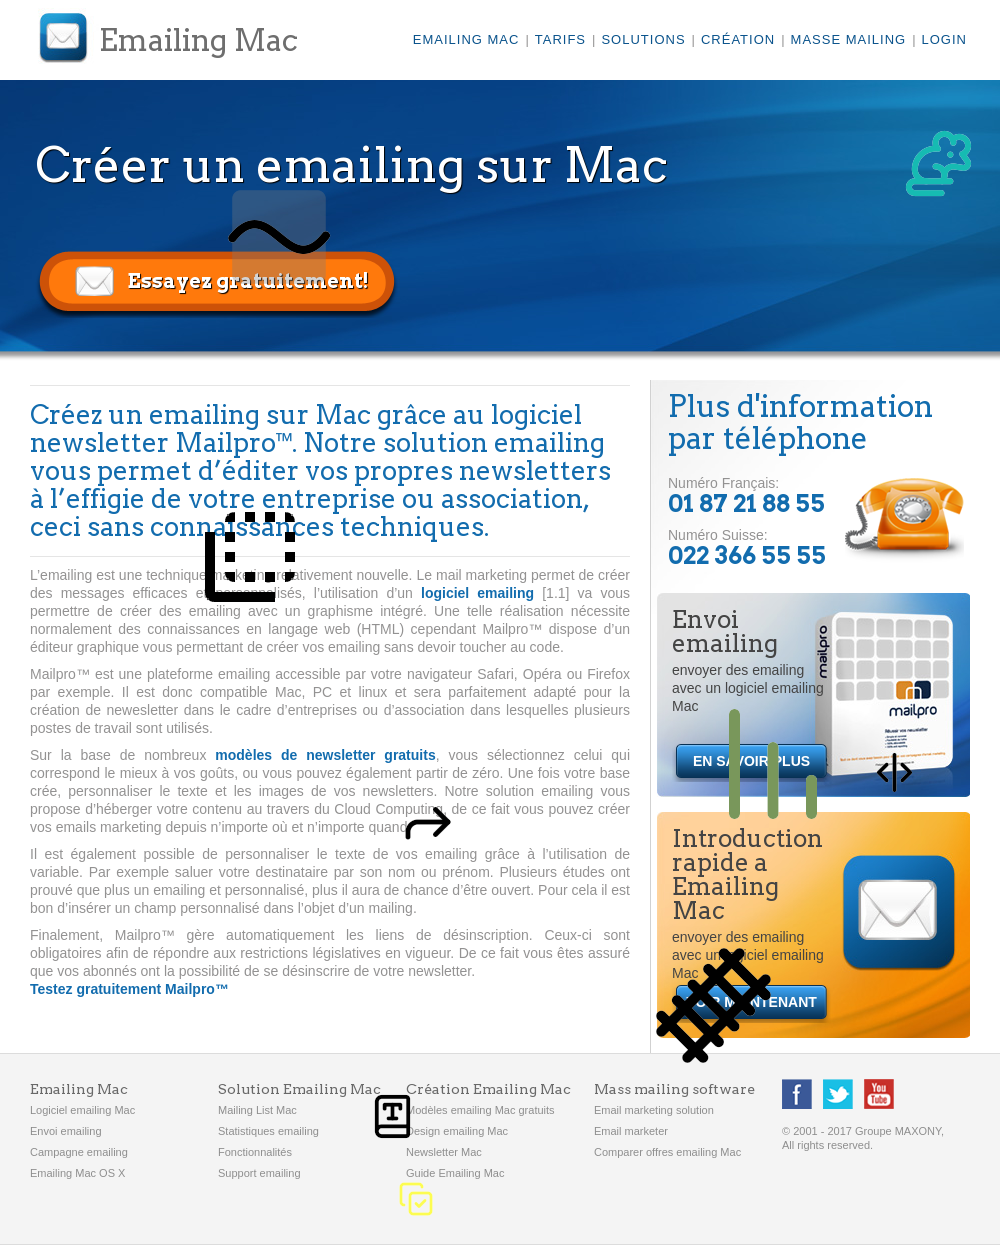  I want to click on forward a message or email, so click(428, 822).